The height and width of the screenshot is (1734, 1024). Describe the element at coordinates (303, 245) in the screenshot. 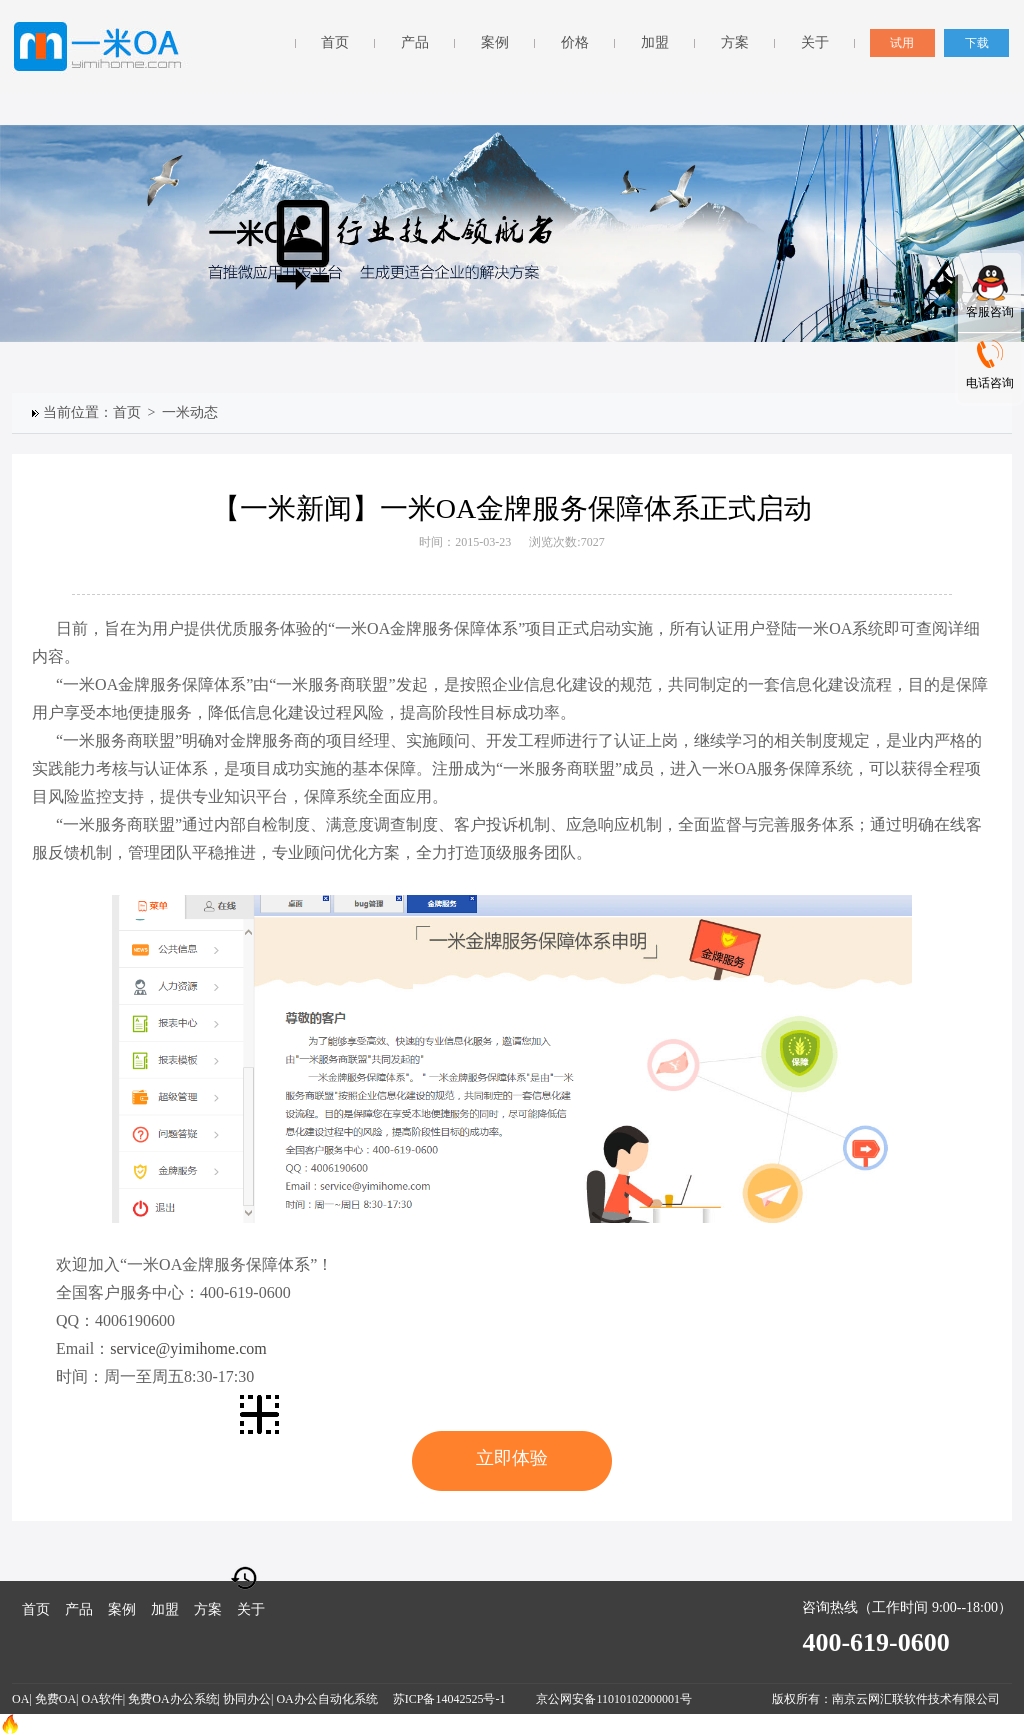

I see `switch to front-facing camera` at that location.